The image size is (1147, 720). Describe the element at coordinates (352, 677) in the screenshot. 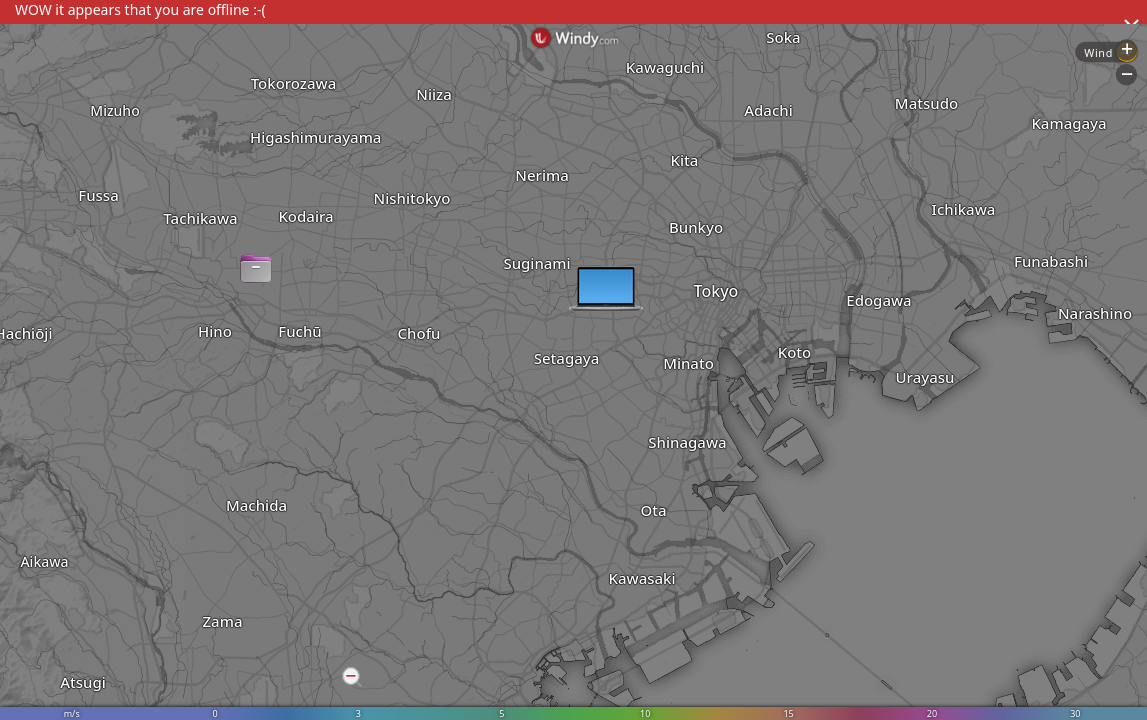

I see `zoom out of the current view` at that location.